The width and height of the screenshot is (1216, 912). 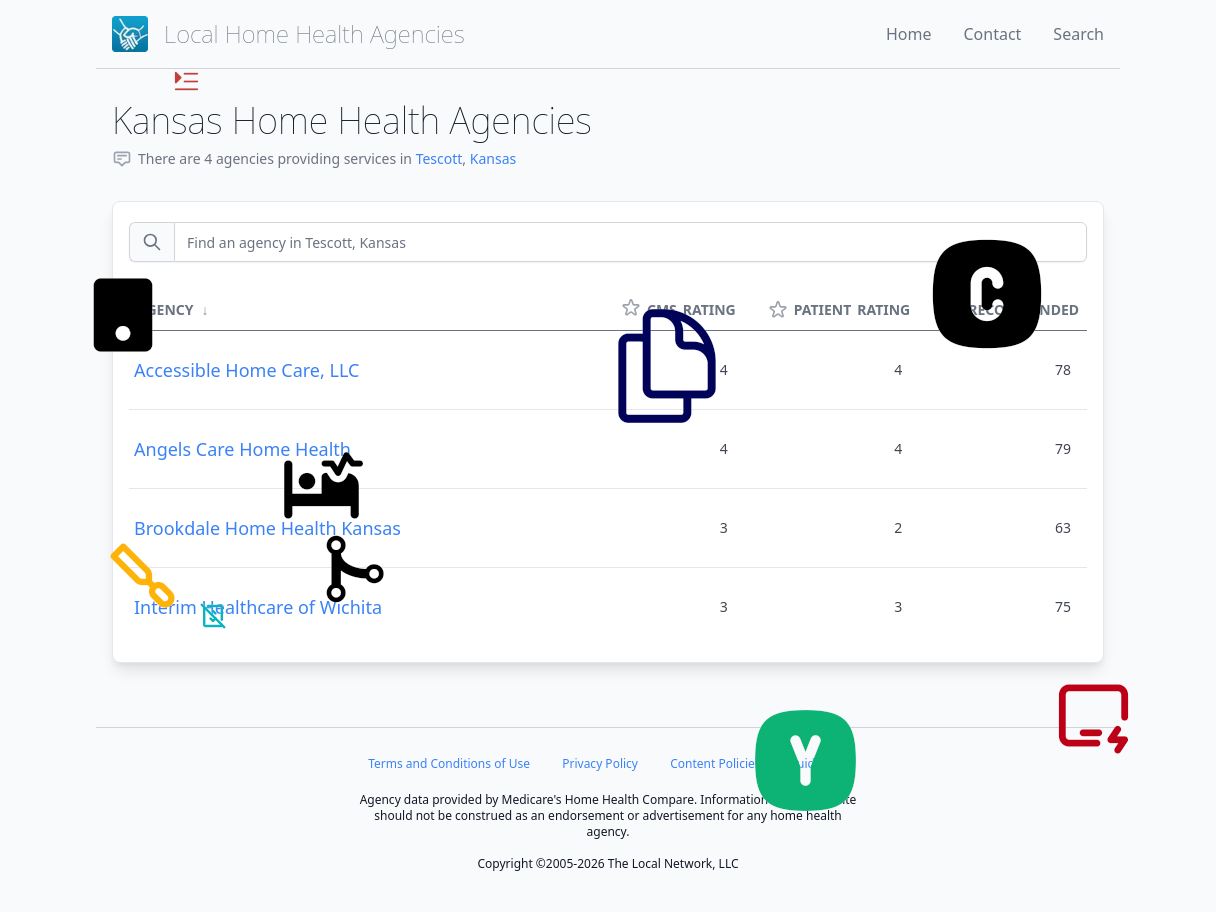 I want to click on copy to clipboard, so click(x=667, y=366).